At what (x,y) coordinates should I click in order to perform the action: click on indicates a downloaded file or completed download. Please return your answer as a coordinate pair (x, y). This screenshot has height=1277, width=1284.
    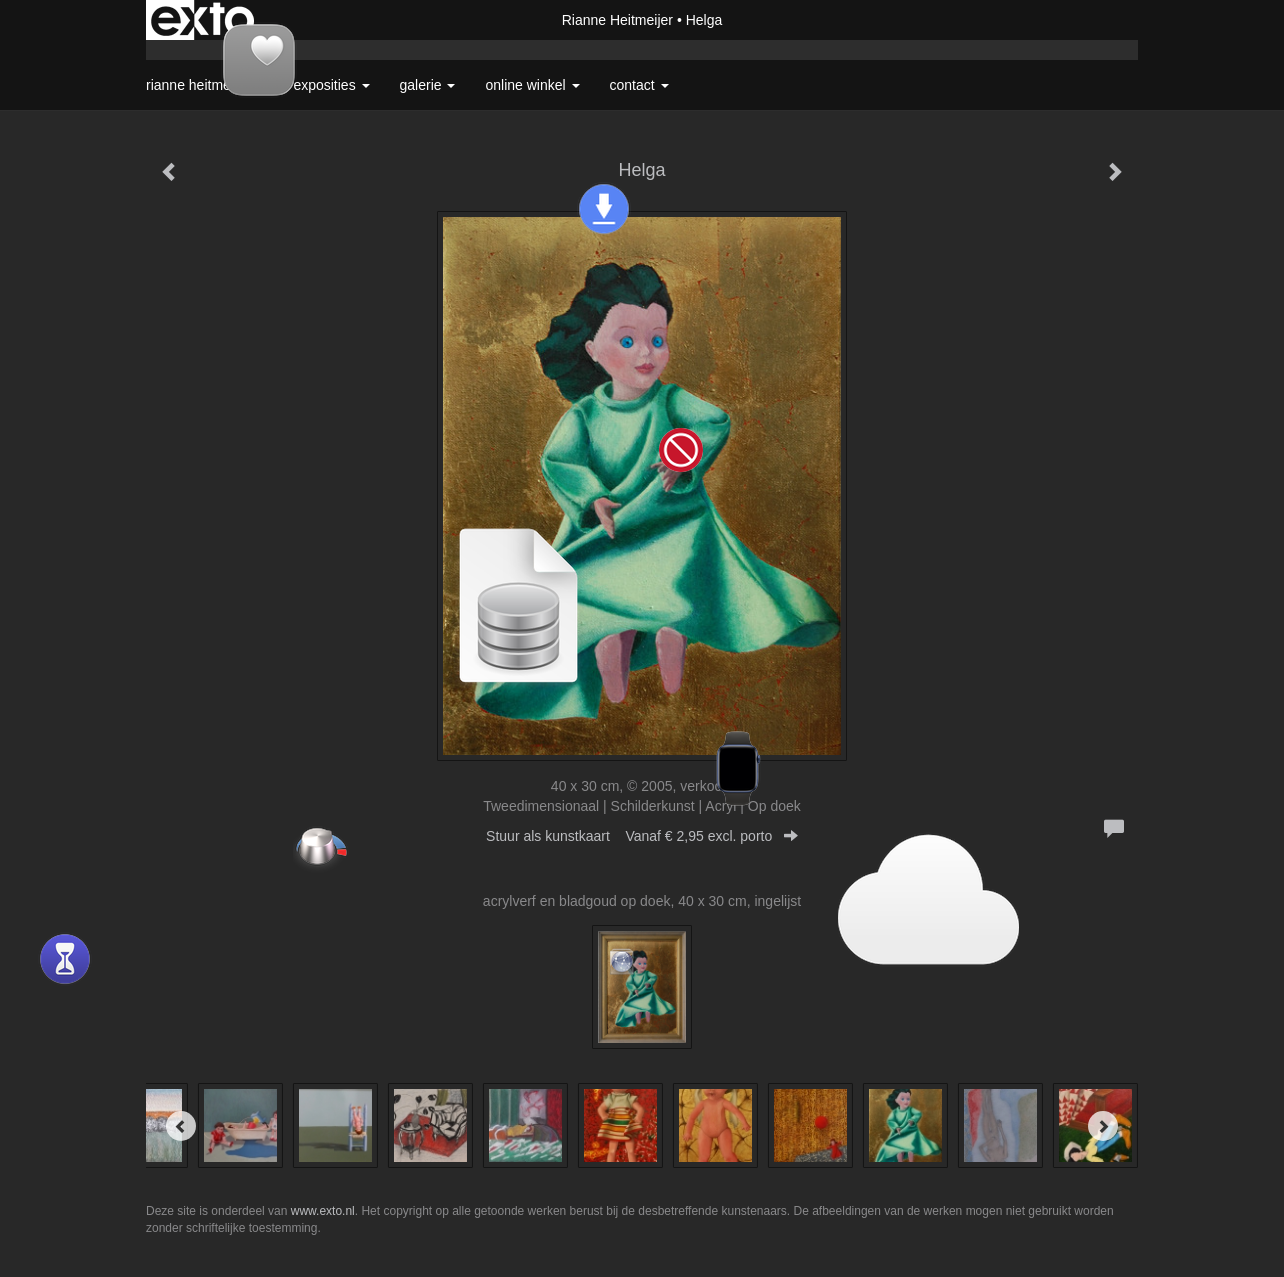
    Looking at the image, I should click on (604, 209).